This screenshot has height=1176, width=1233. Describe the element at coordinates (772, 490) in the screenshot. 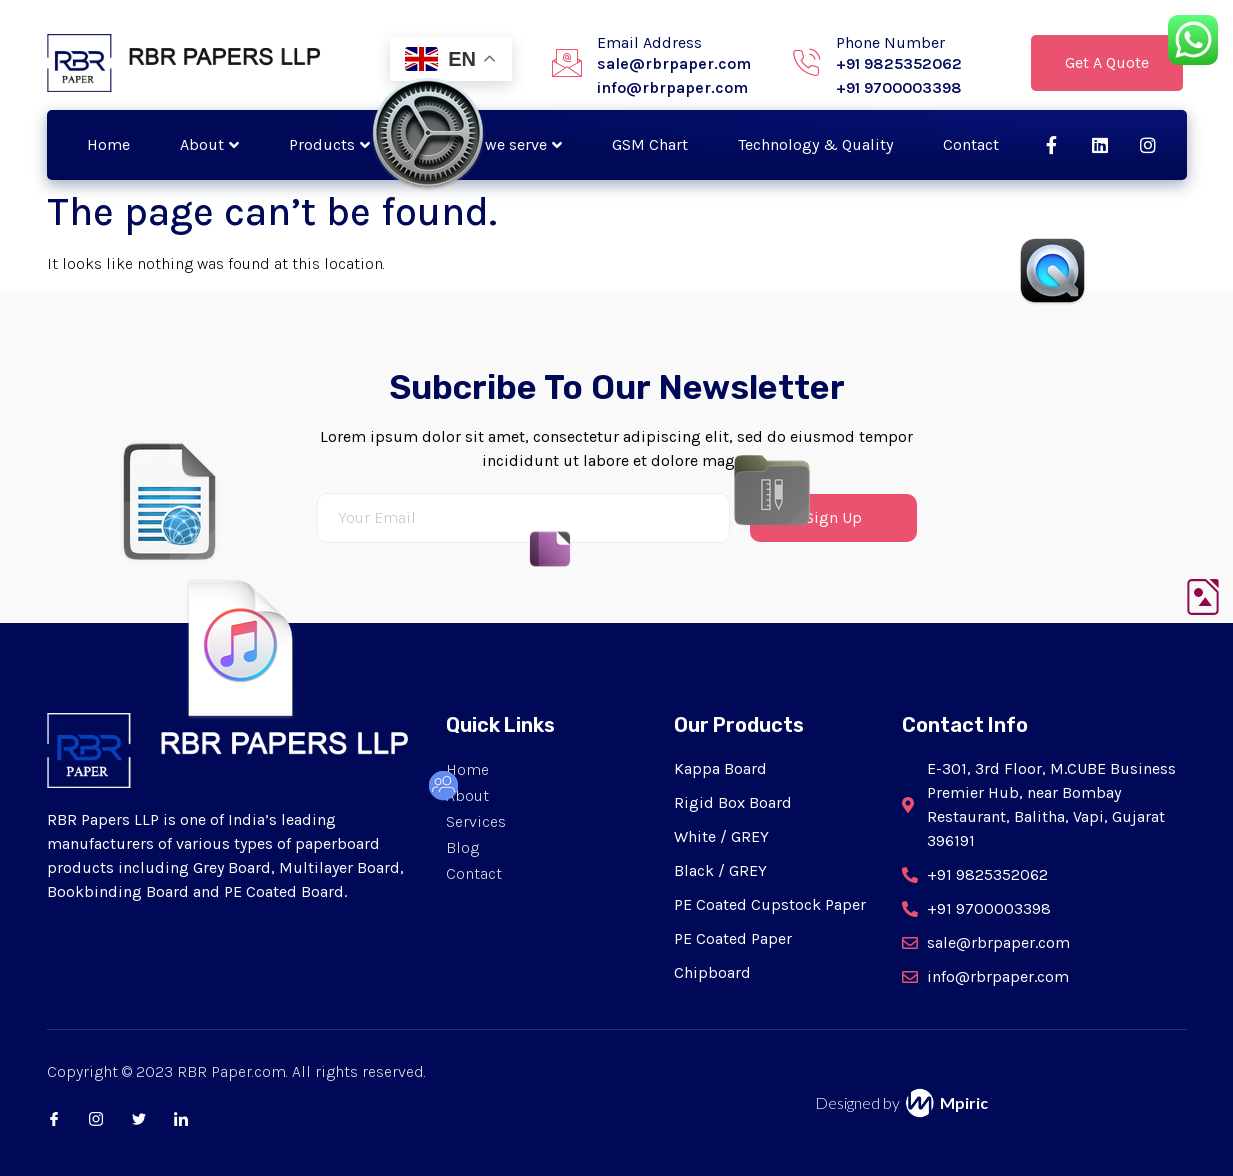

I see `access your templates folder` at that location.